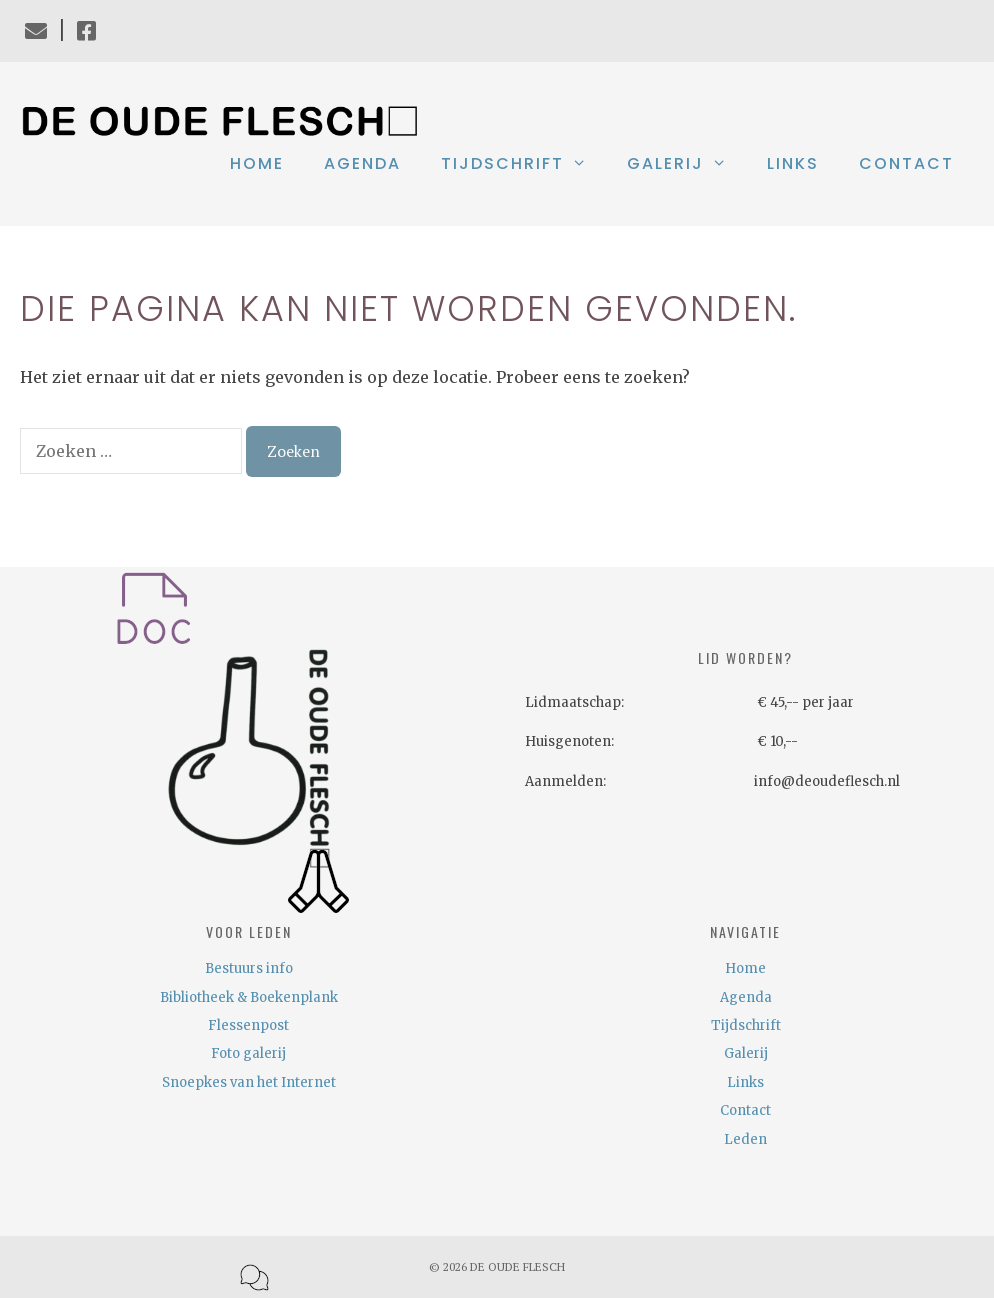 The height and width of the screenshot is (1298, 994). What do you see at coordinates (254, 1277) in the screenshot?
I see `open chat or messaging` at bounding box center [254, 1277].